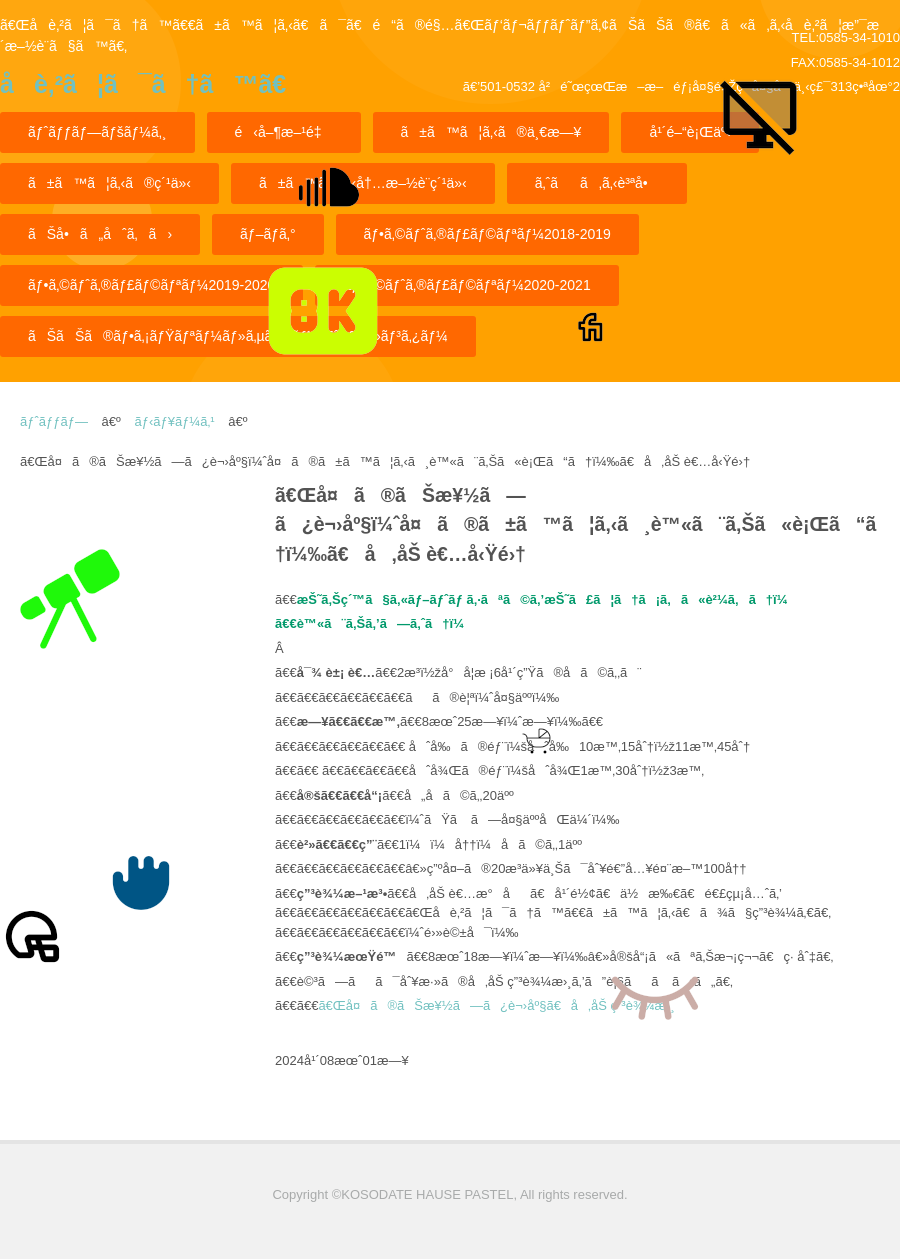 This screenshot has width=900, height=1259. What do you see at coordinates (760, 115) in the screenshot?
I see `desktop access is currently disabled` at bounding box center [760, 115].